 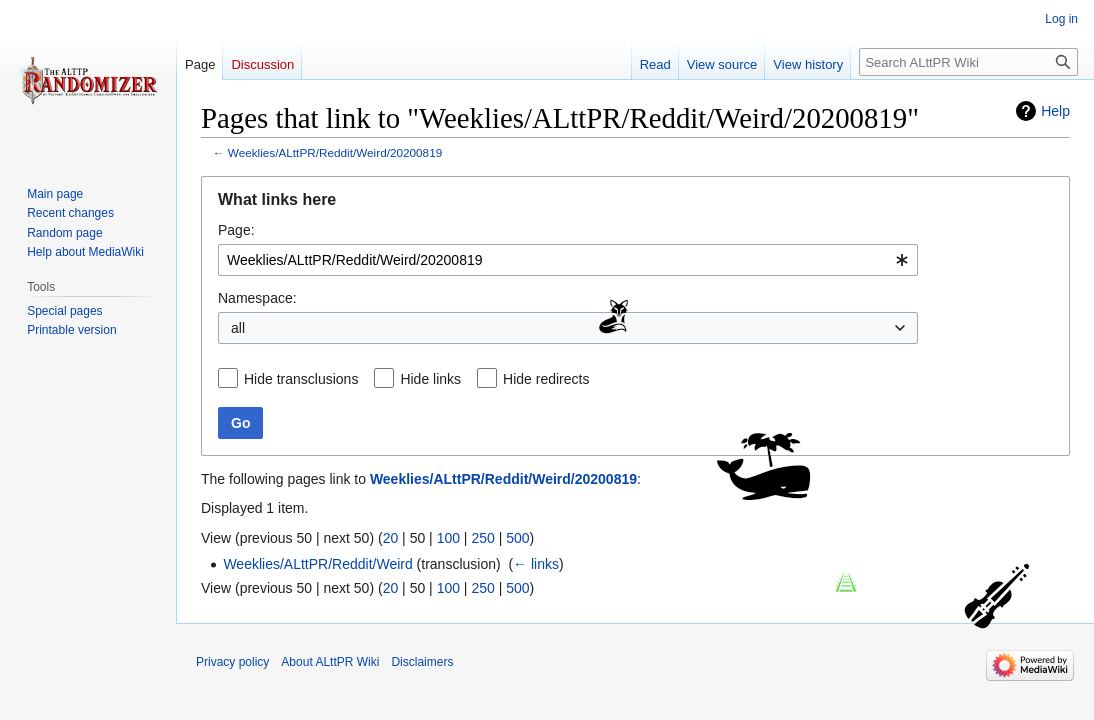 I want to click on ocean wildlife or marine life category, so click(x=763, y=466).